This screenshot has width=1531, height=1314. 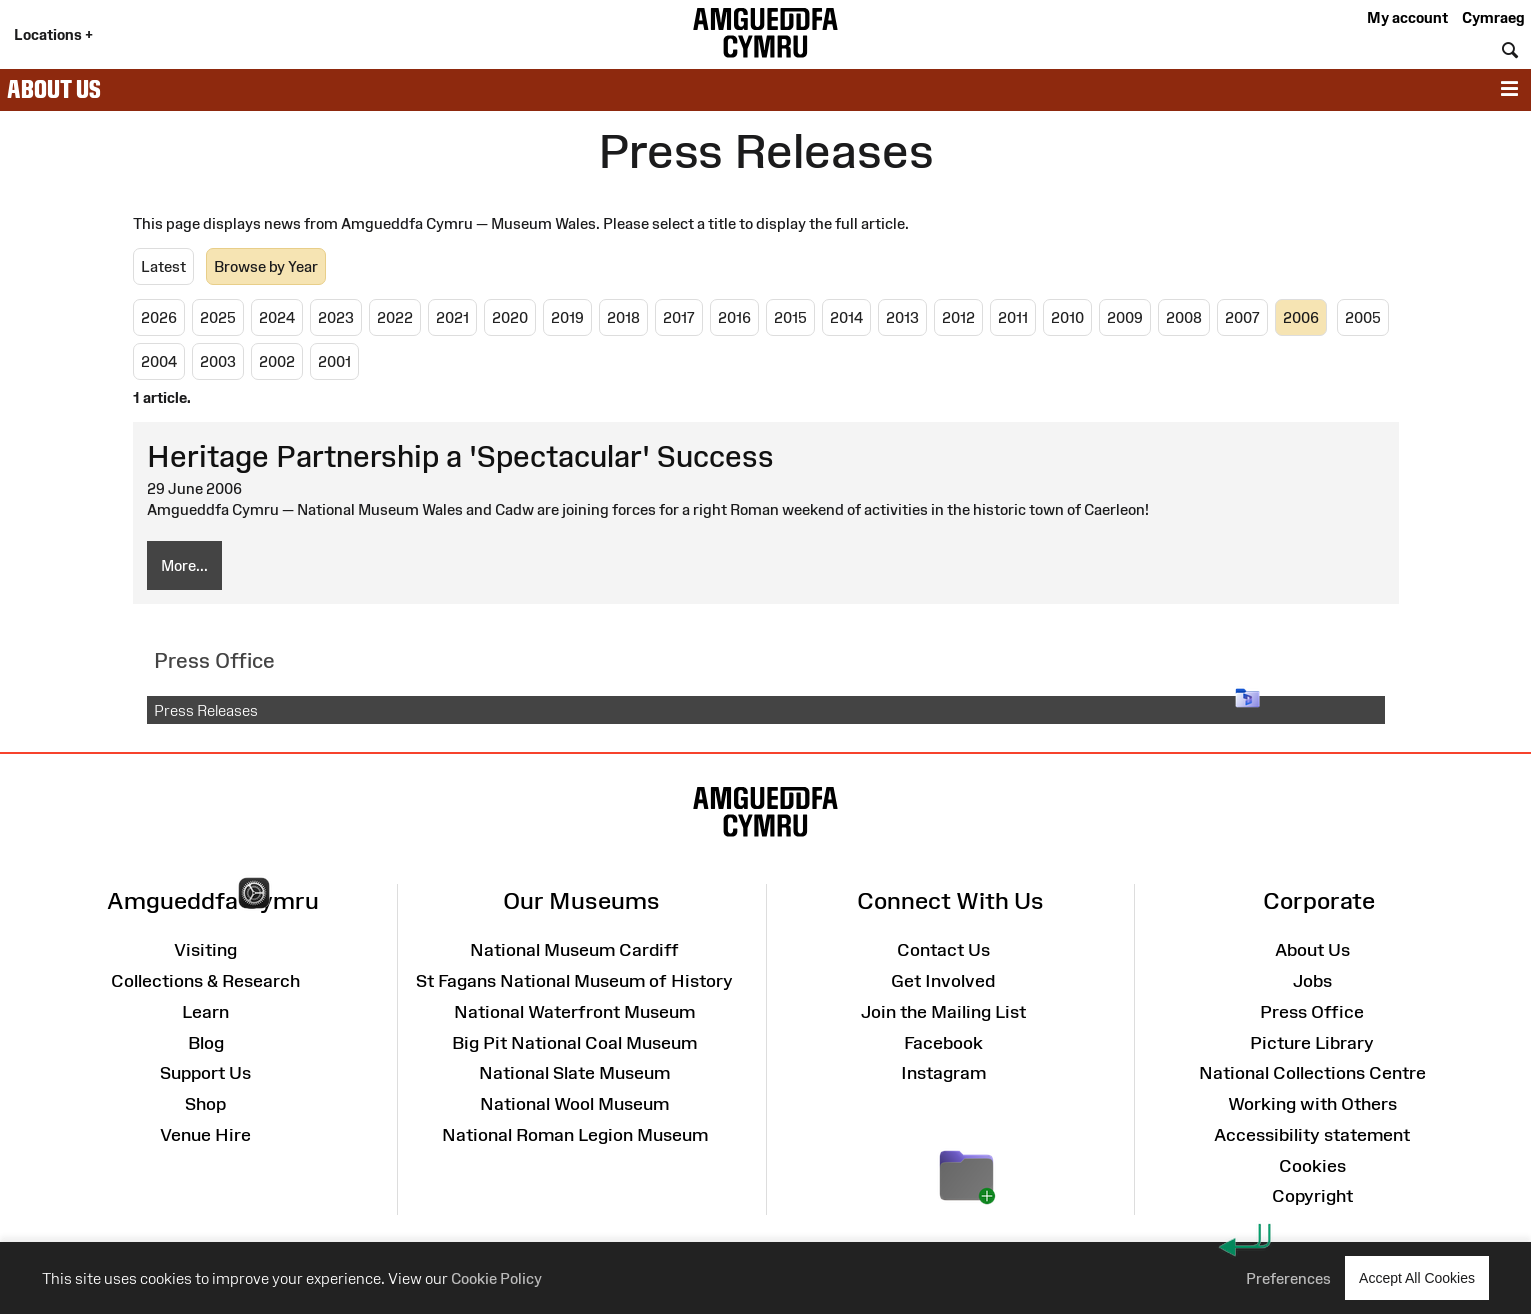 What do you see at coordinates (254, 893) in the screenshot?
I see `open system settings` at bounding box center [254, 893].